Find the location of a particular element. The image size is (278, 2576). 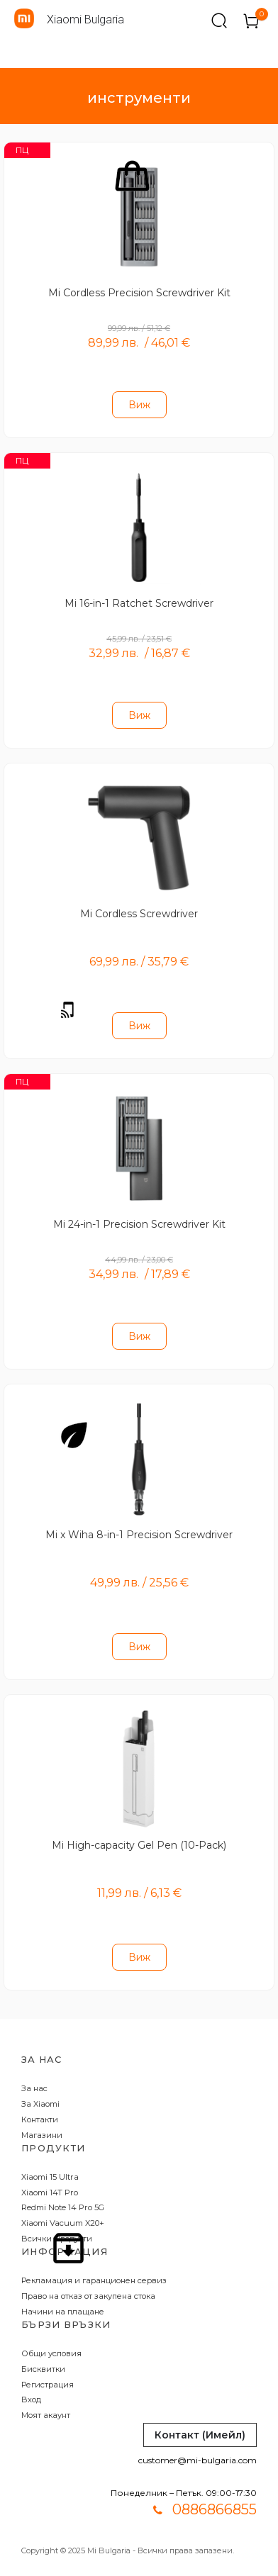

view your shopping bag is located at coordinates (132, 177).